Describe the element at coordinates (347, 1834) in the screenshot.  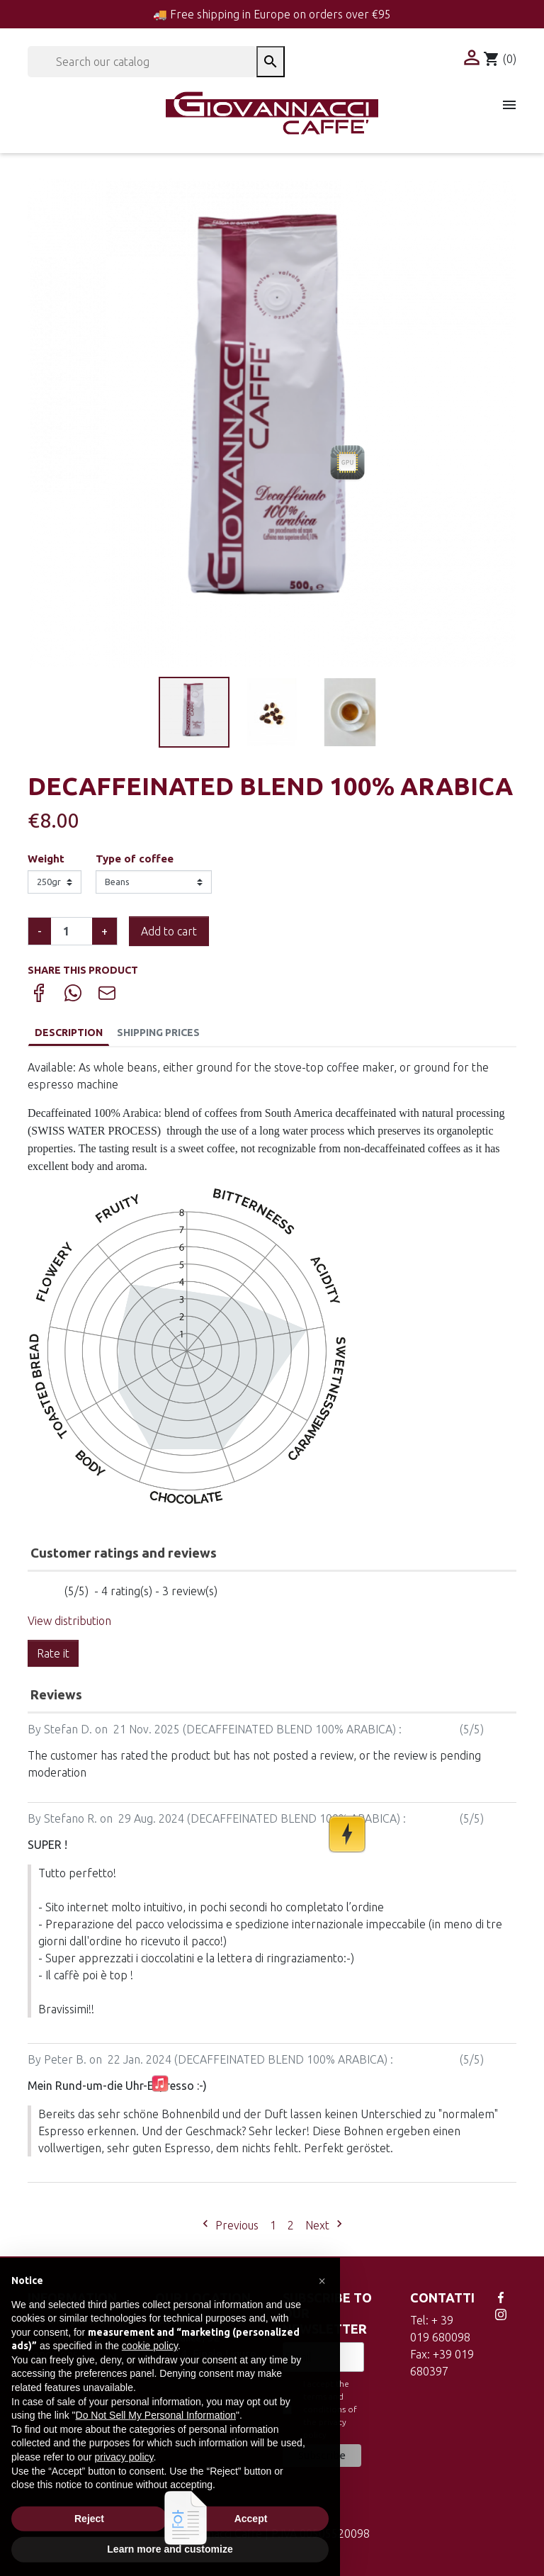
I see `open power management settings` at that location.